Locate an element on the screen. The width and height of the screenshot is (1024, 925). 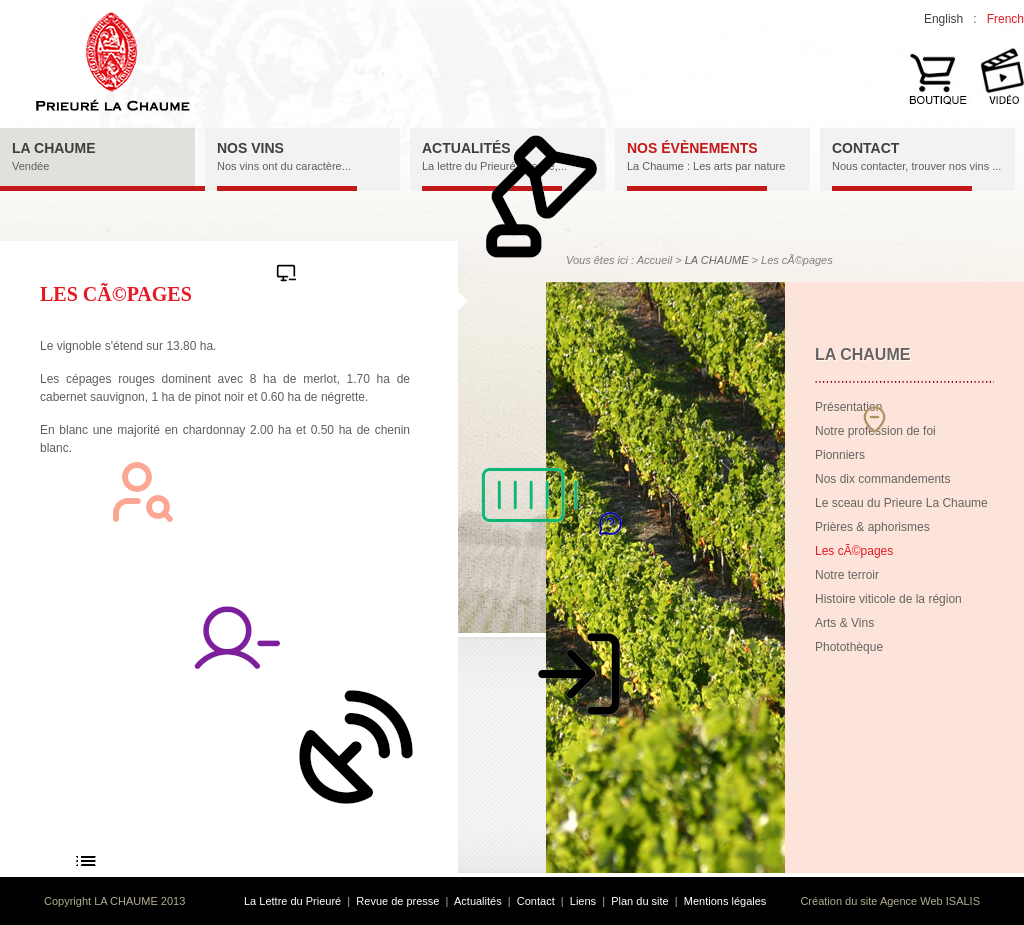
remove a desktop device from your account is located at coordinates (286, 273).